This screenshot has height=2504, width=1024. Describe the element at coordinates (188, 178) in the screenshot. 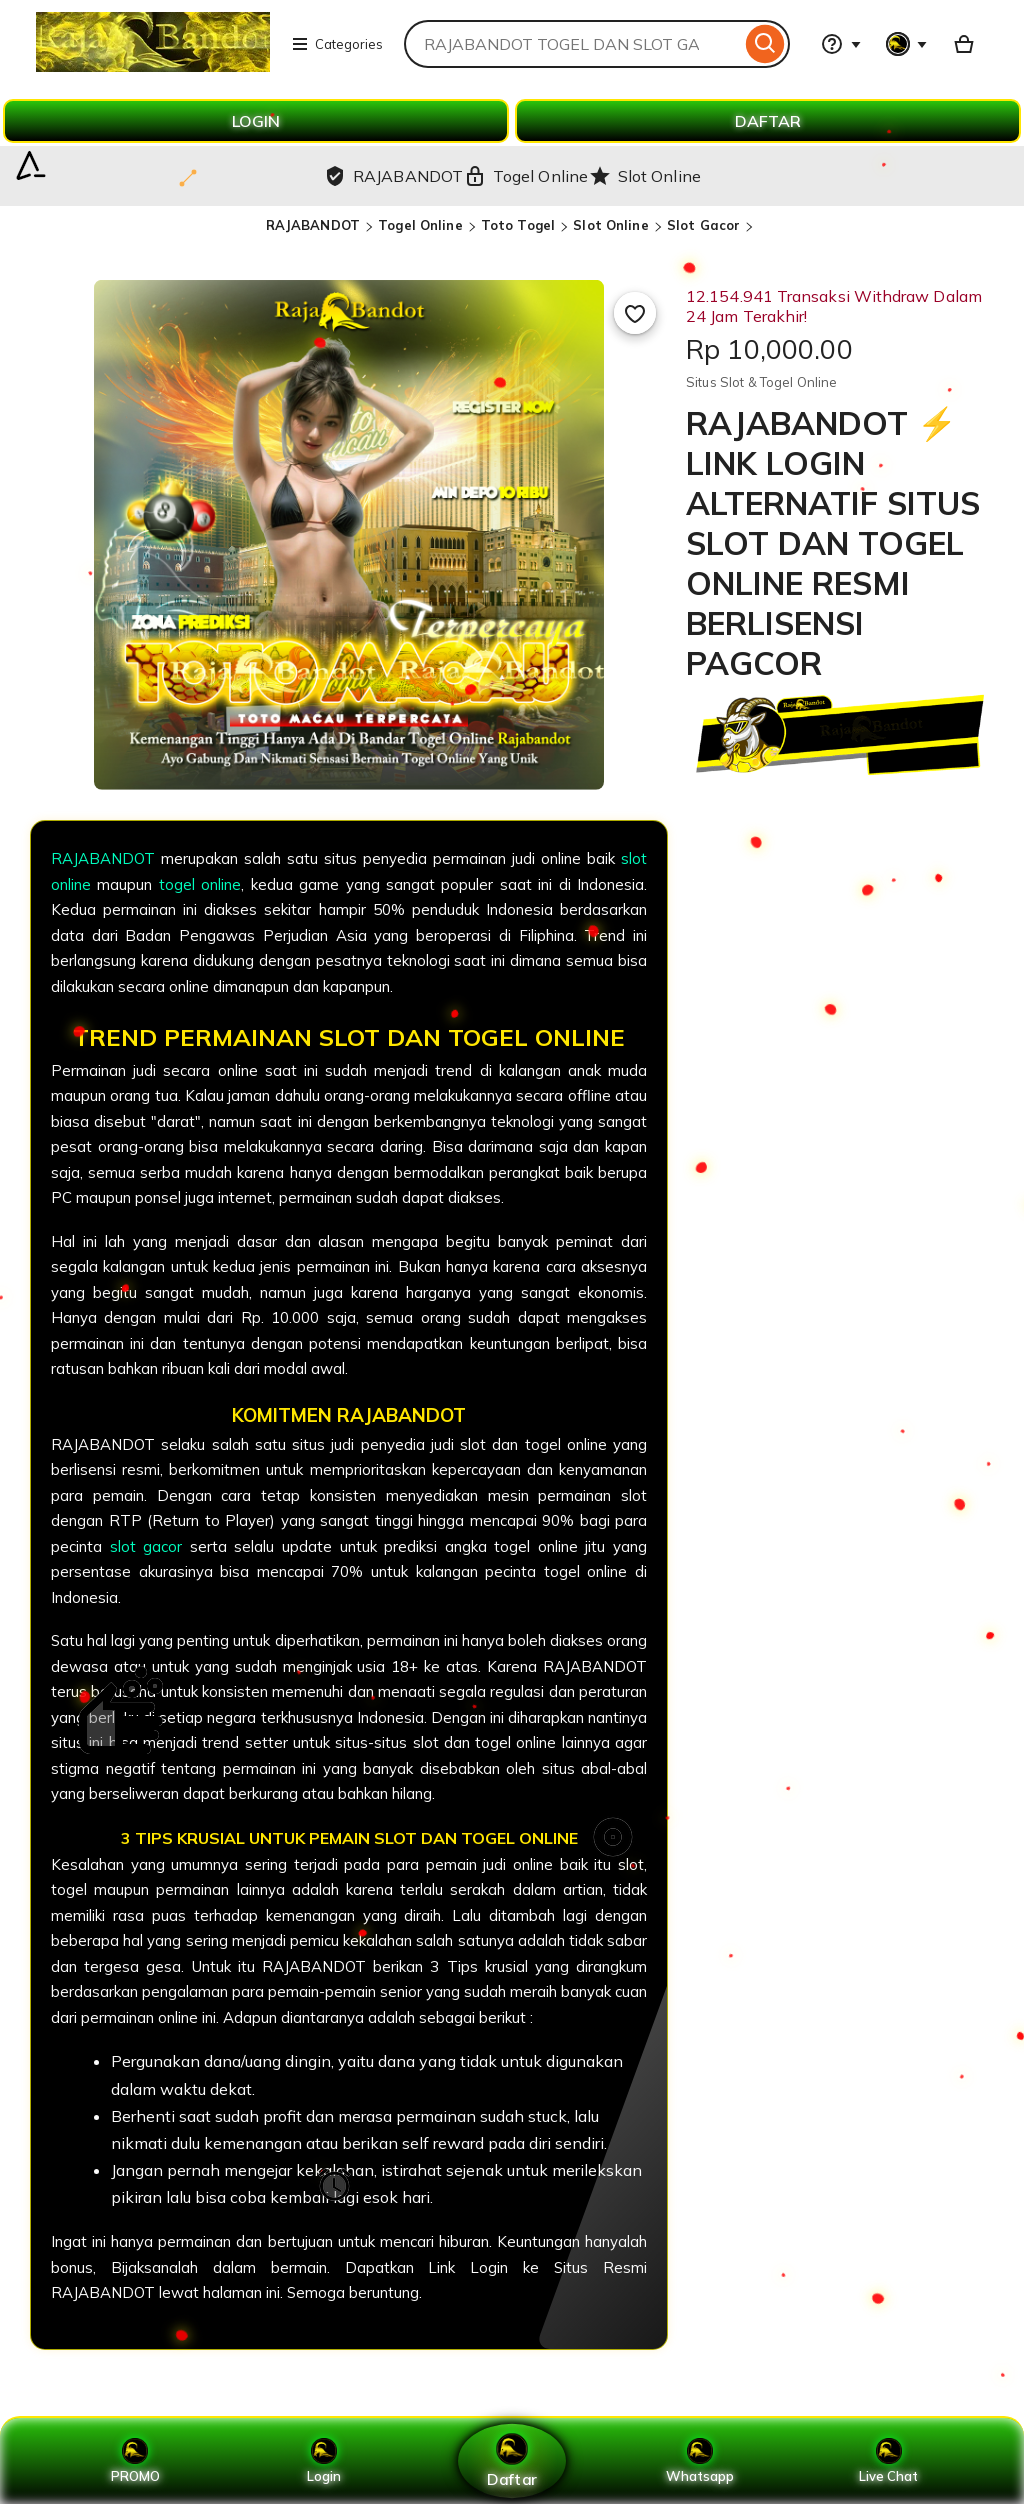

I see `draw a line between two points` at that location.